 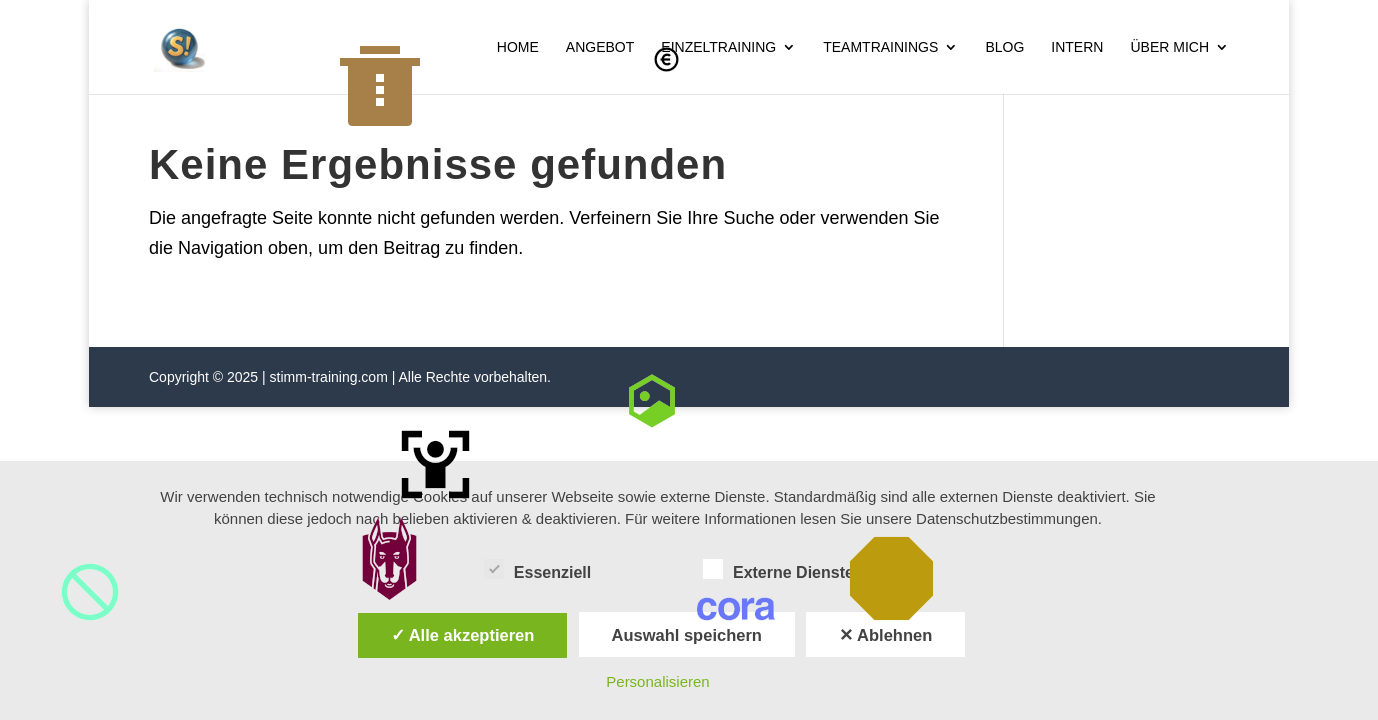 I want to click on stop or warning indicator, so click(x=891, y=578).